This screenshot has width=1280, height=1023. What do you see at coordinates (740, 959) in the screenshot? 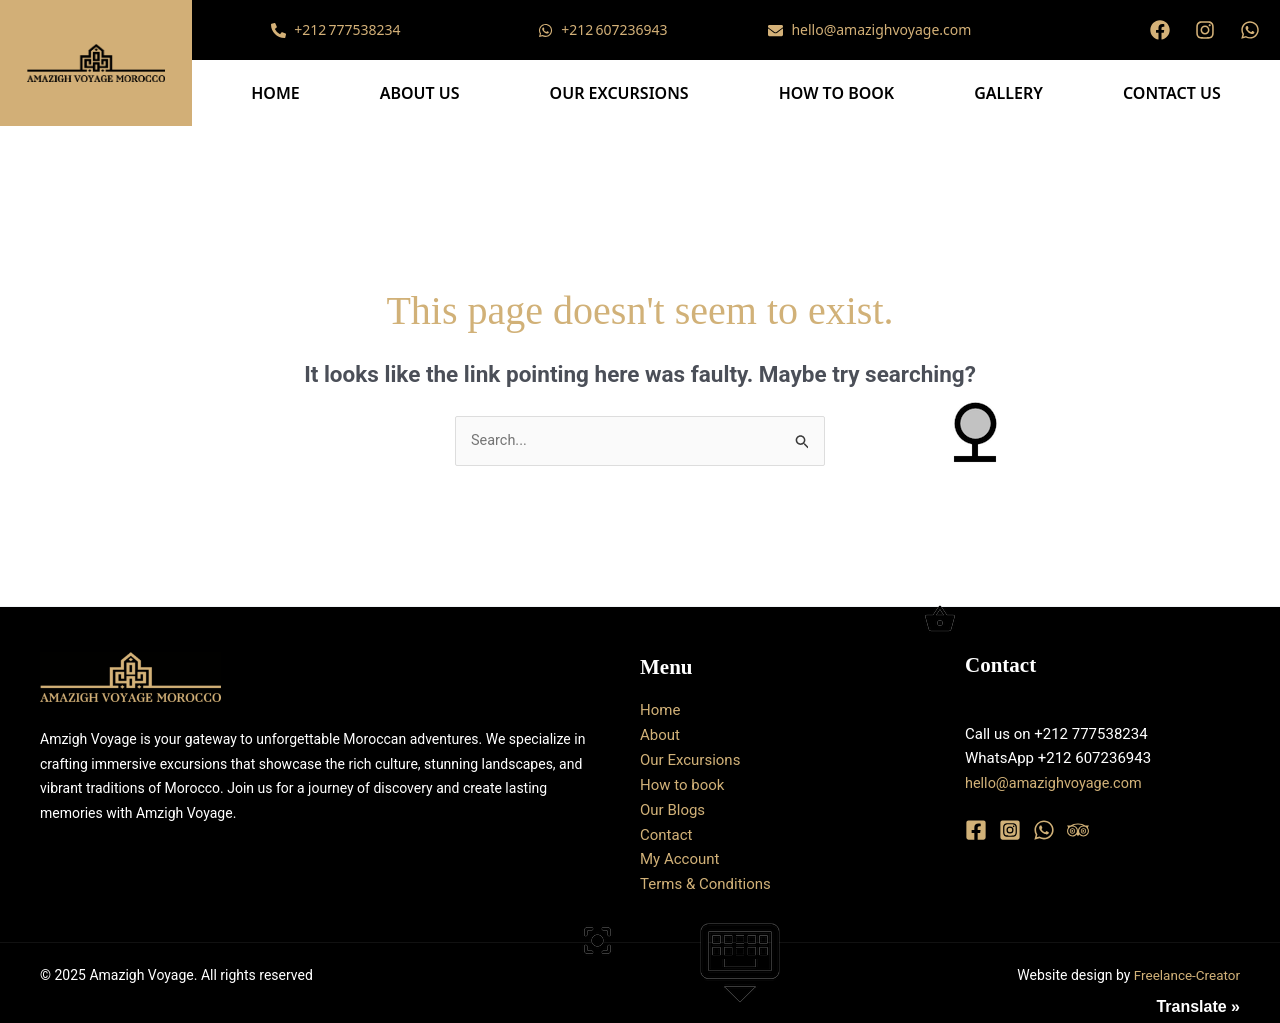
I see `hide the on-screen keyboard` at bounding box center [740, 959].